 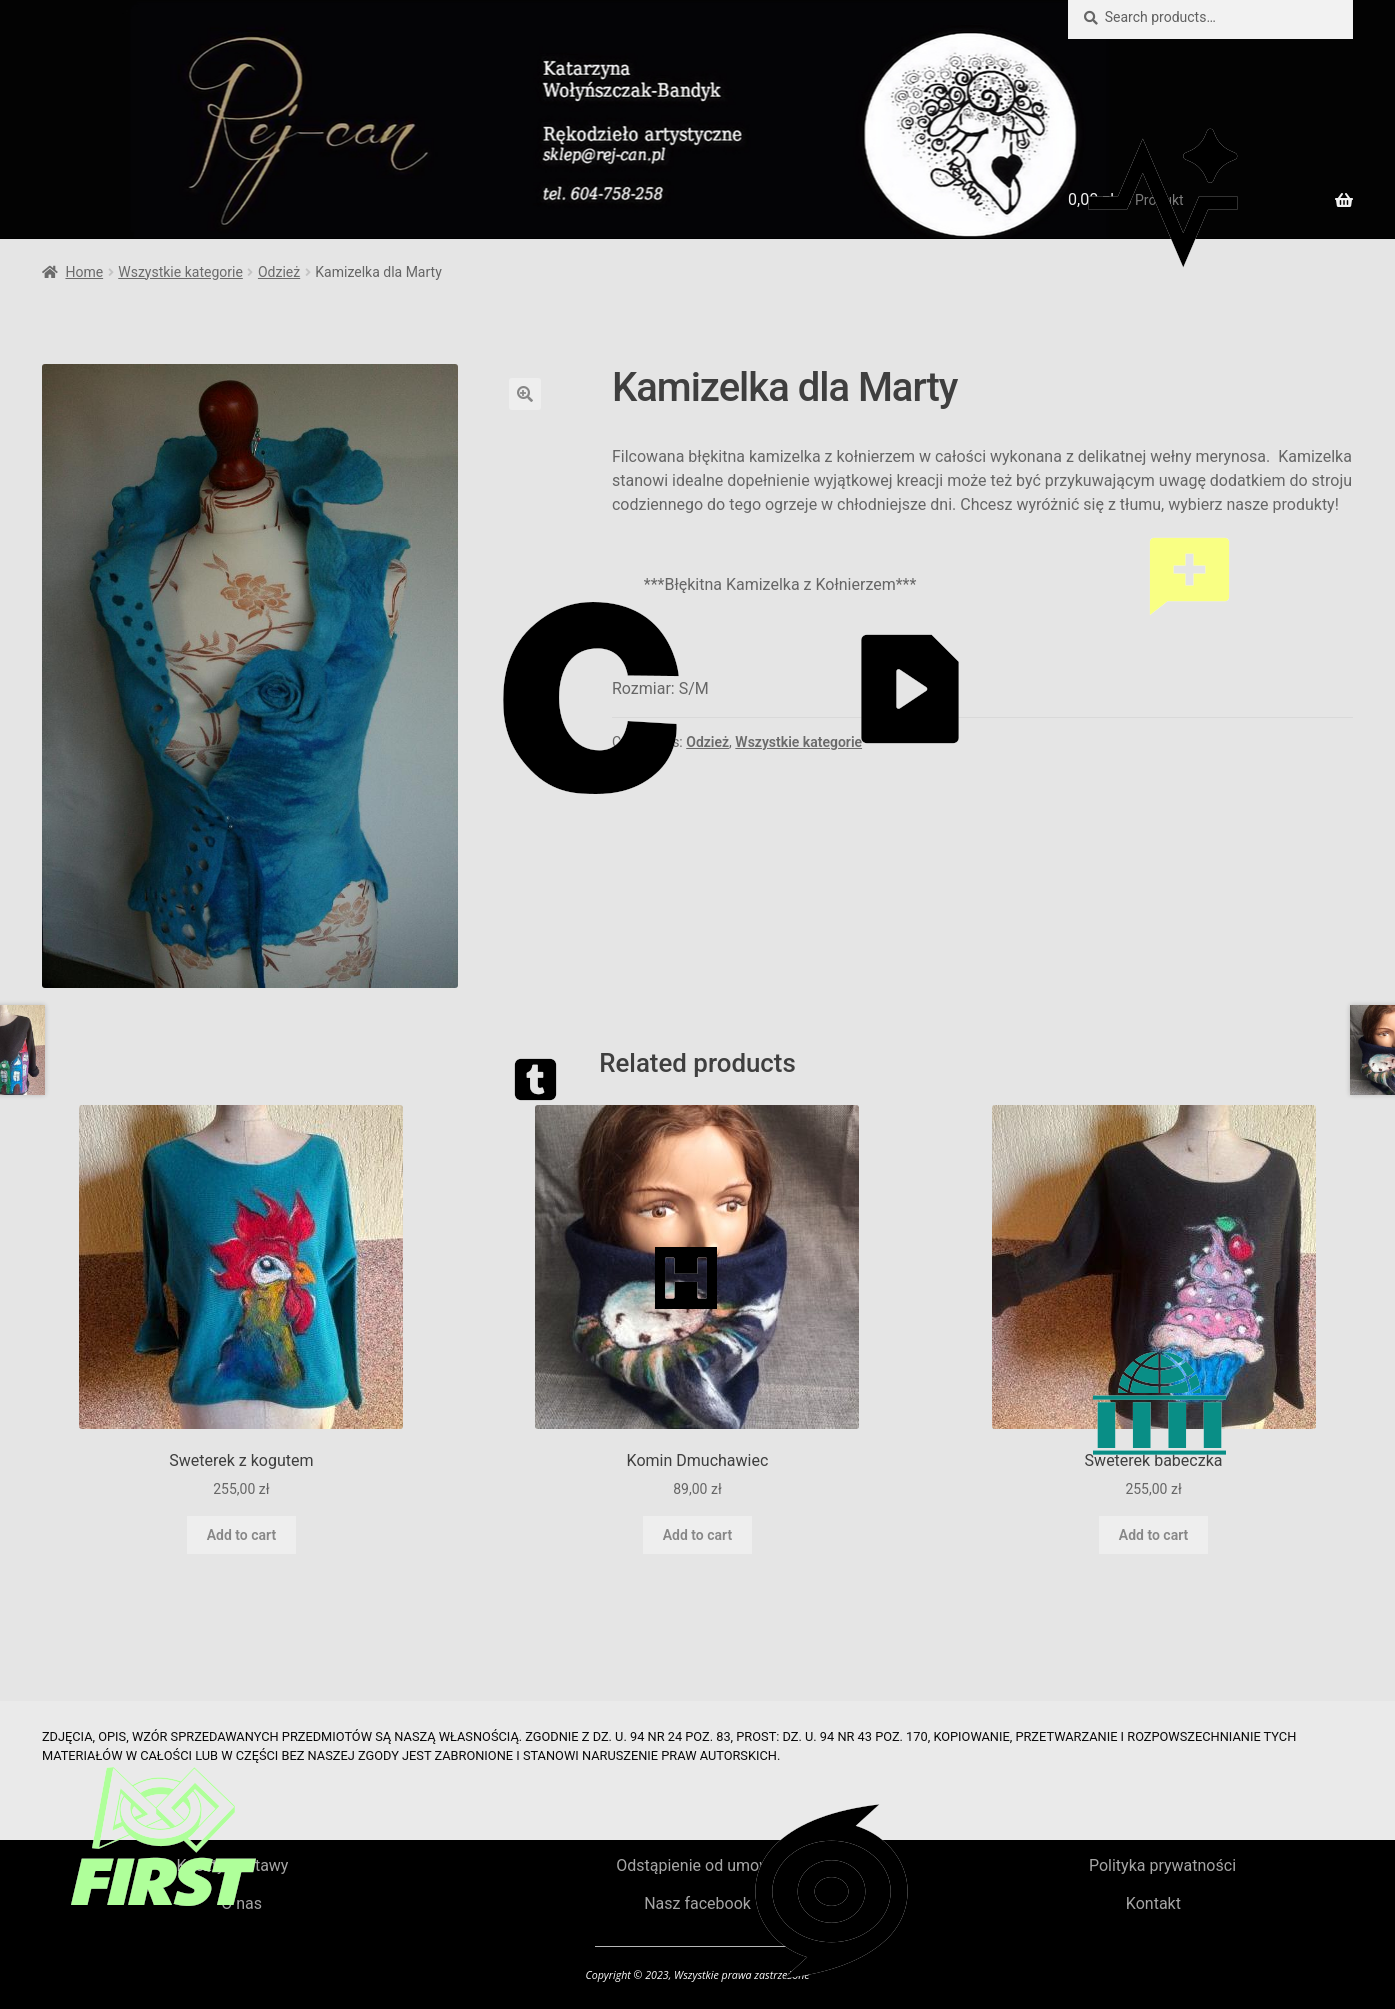 I want to click on indicates typhoon or hurricane weather alert, so click(x=831, y=1891).